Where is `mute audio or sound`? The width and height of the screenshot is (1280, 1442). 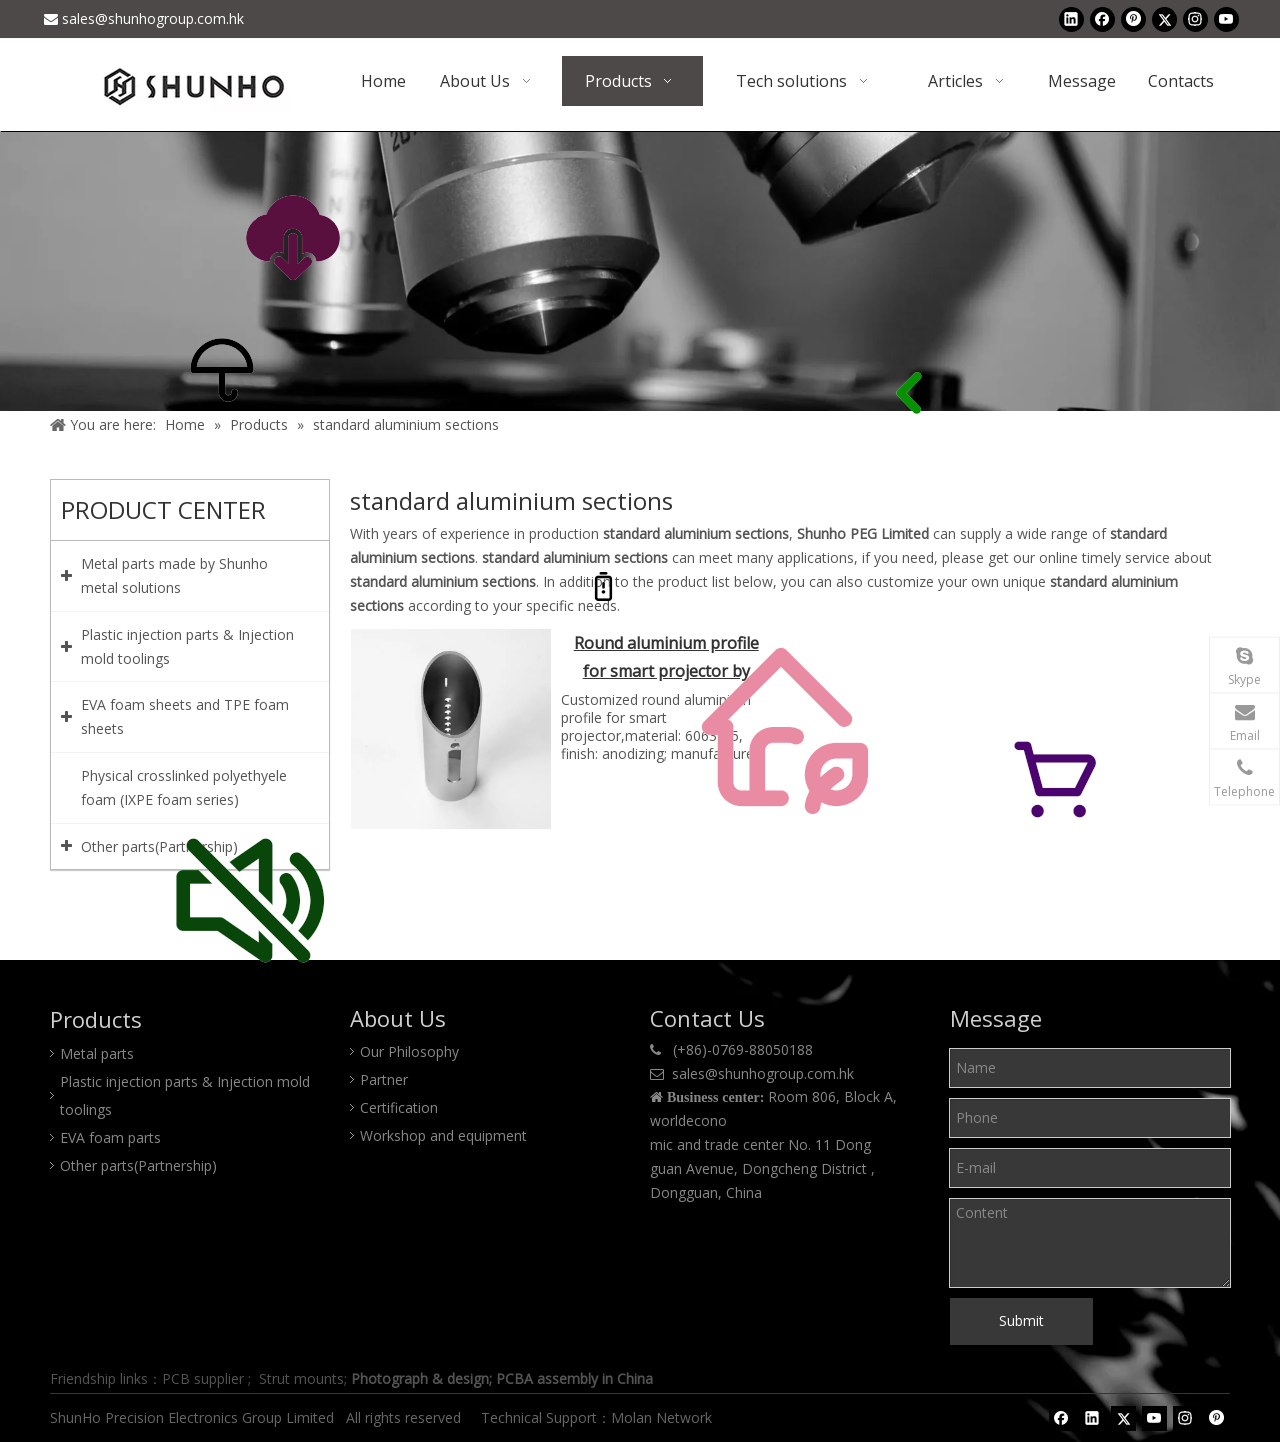
mute audio or sound is located at coordinates (248, 900).